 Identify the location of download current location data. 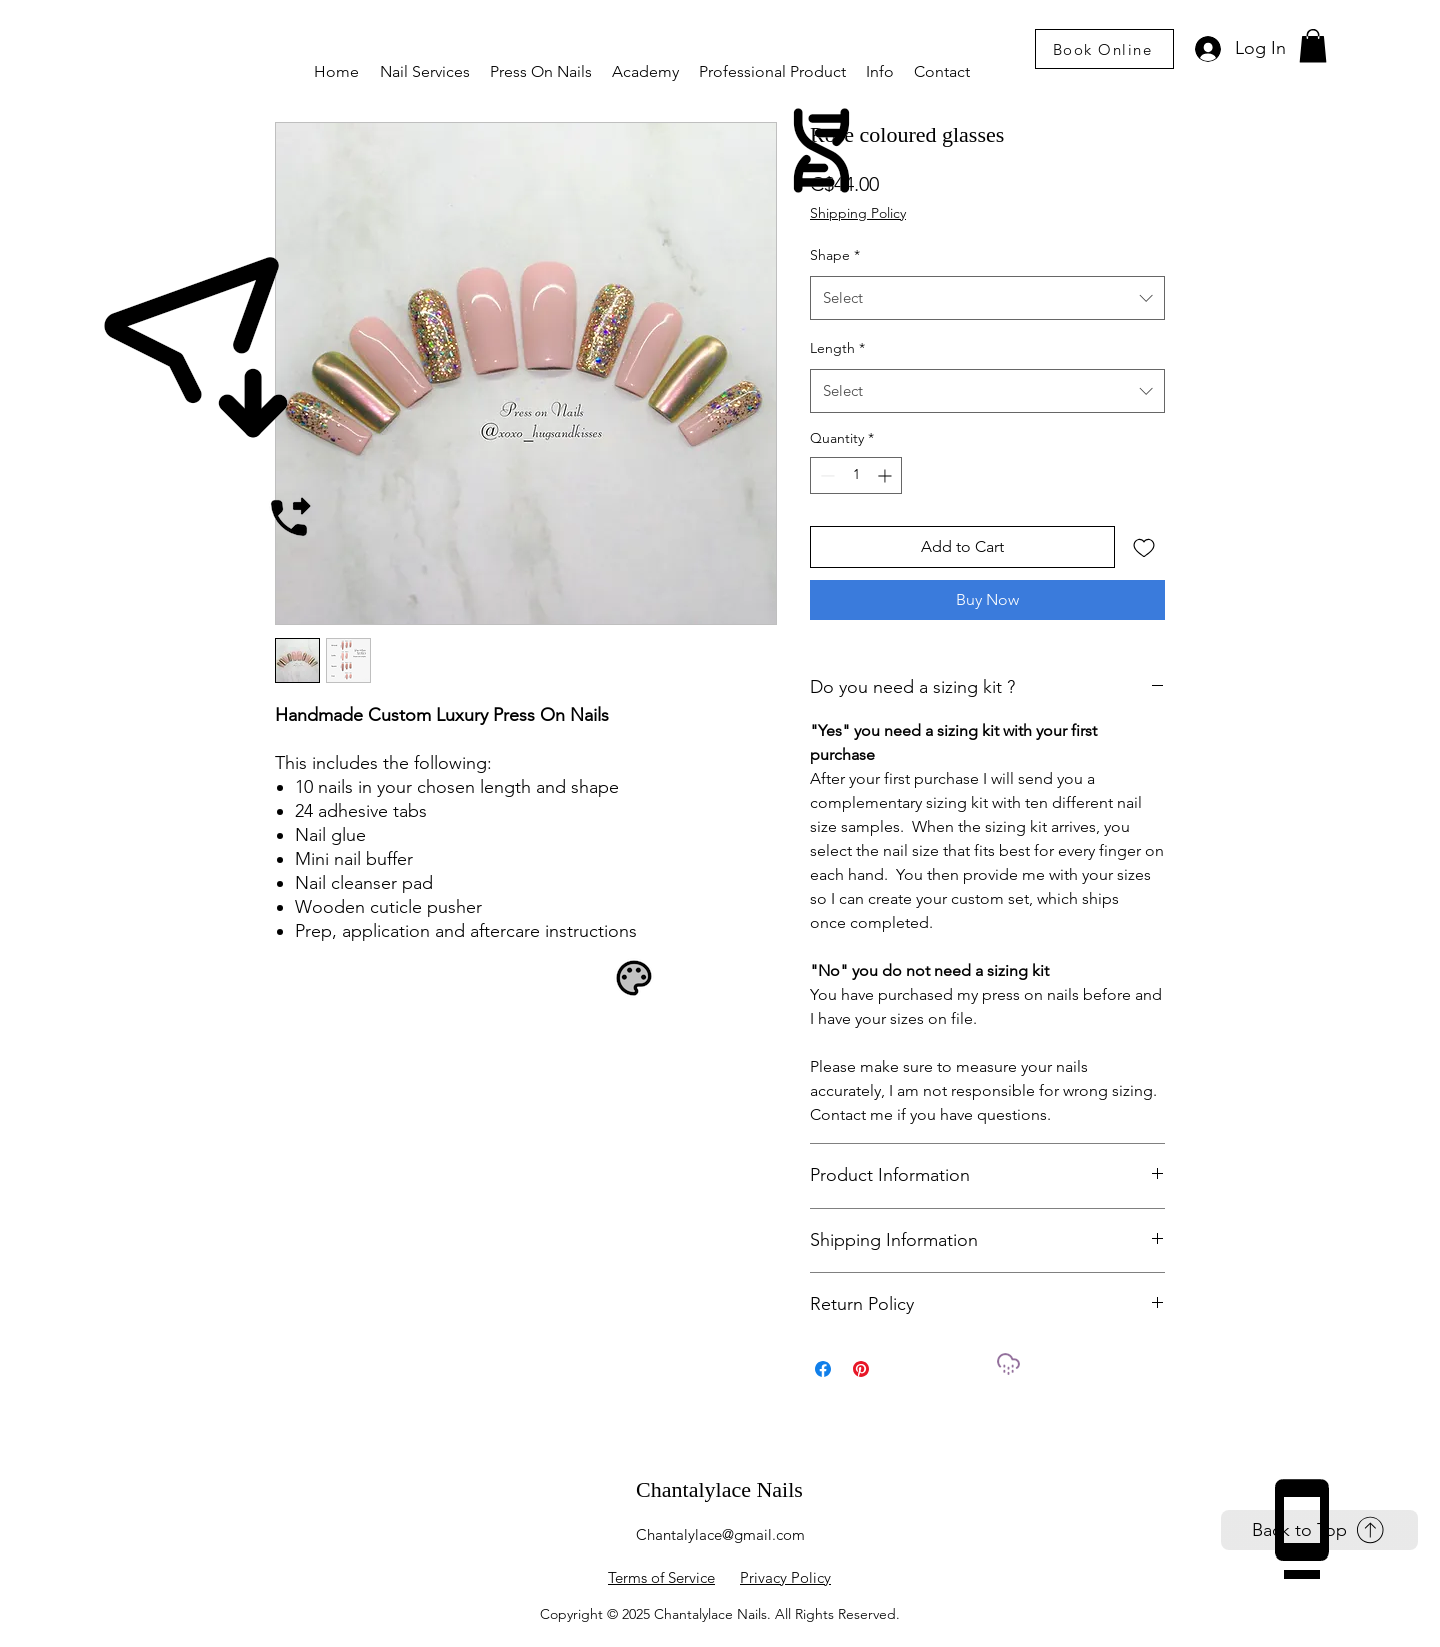
(193, 343).